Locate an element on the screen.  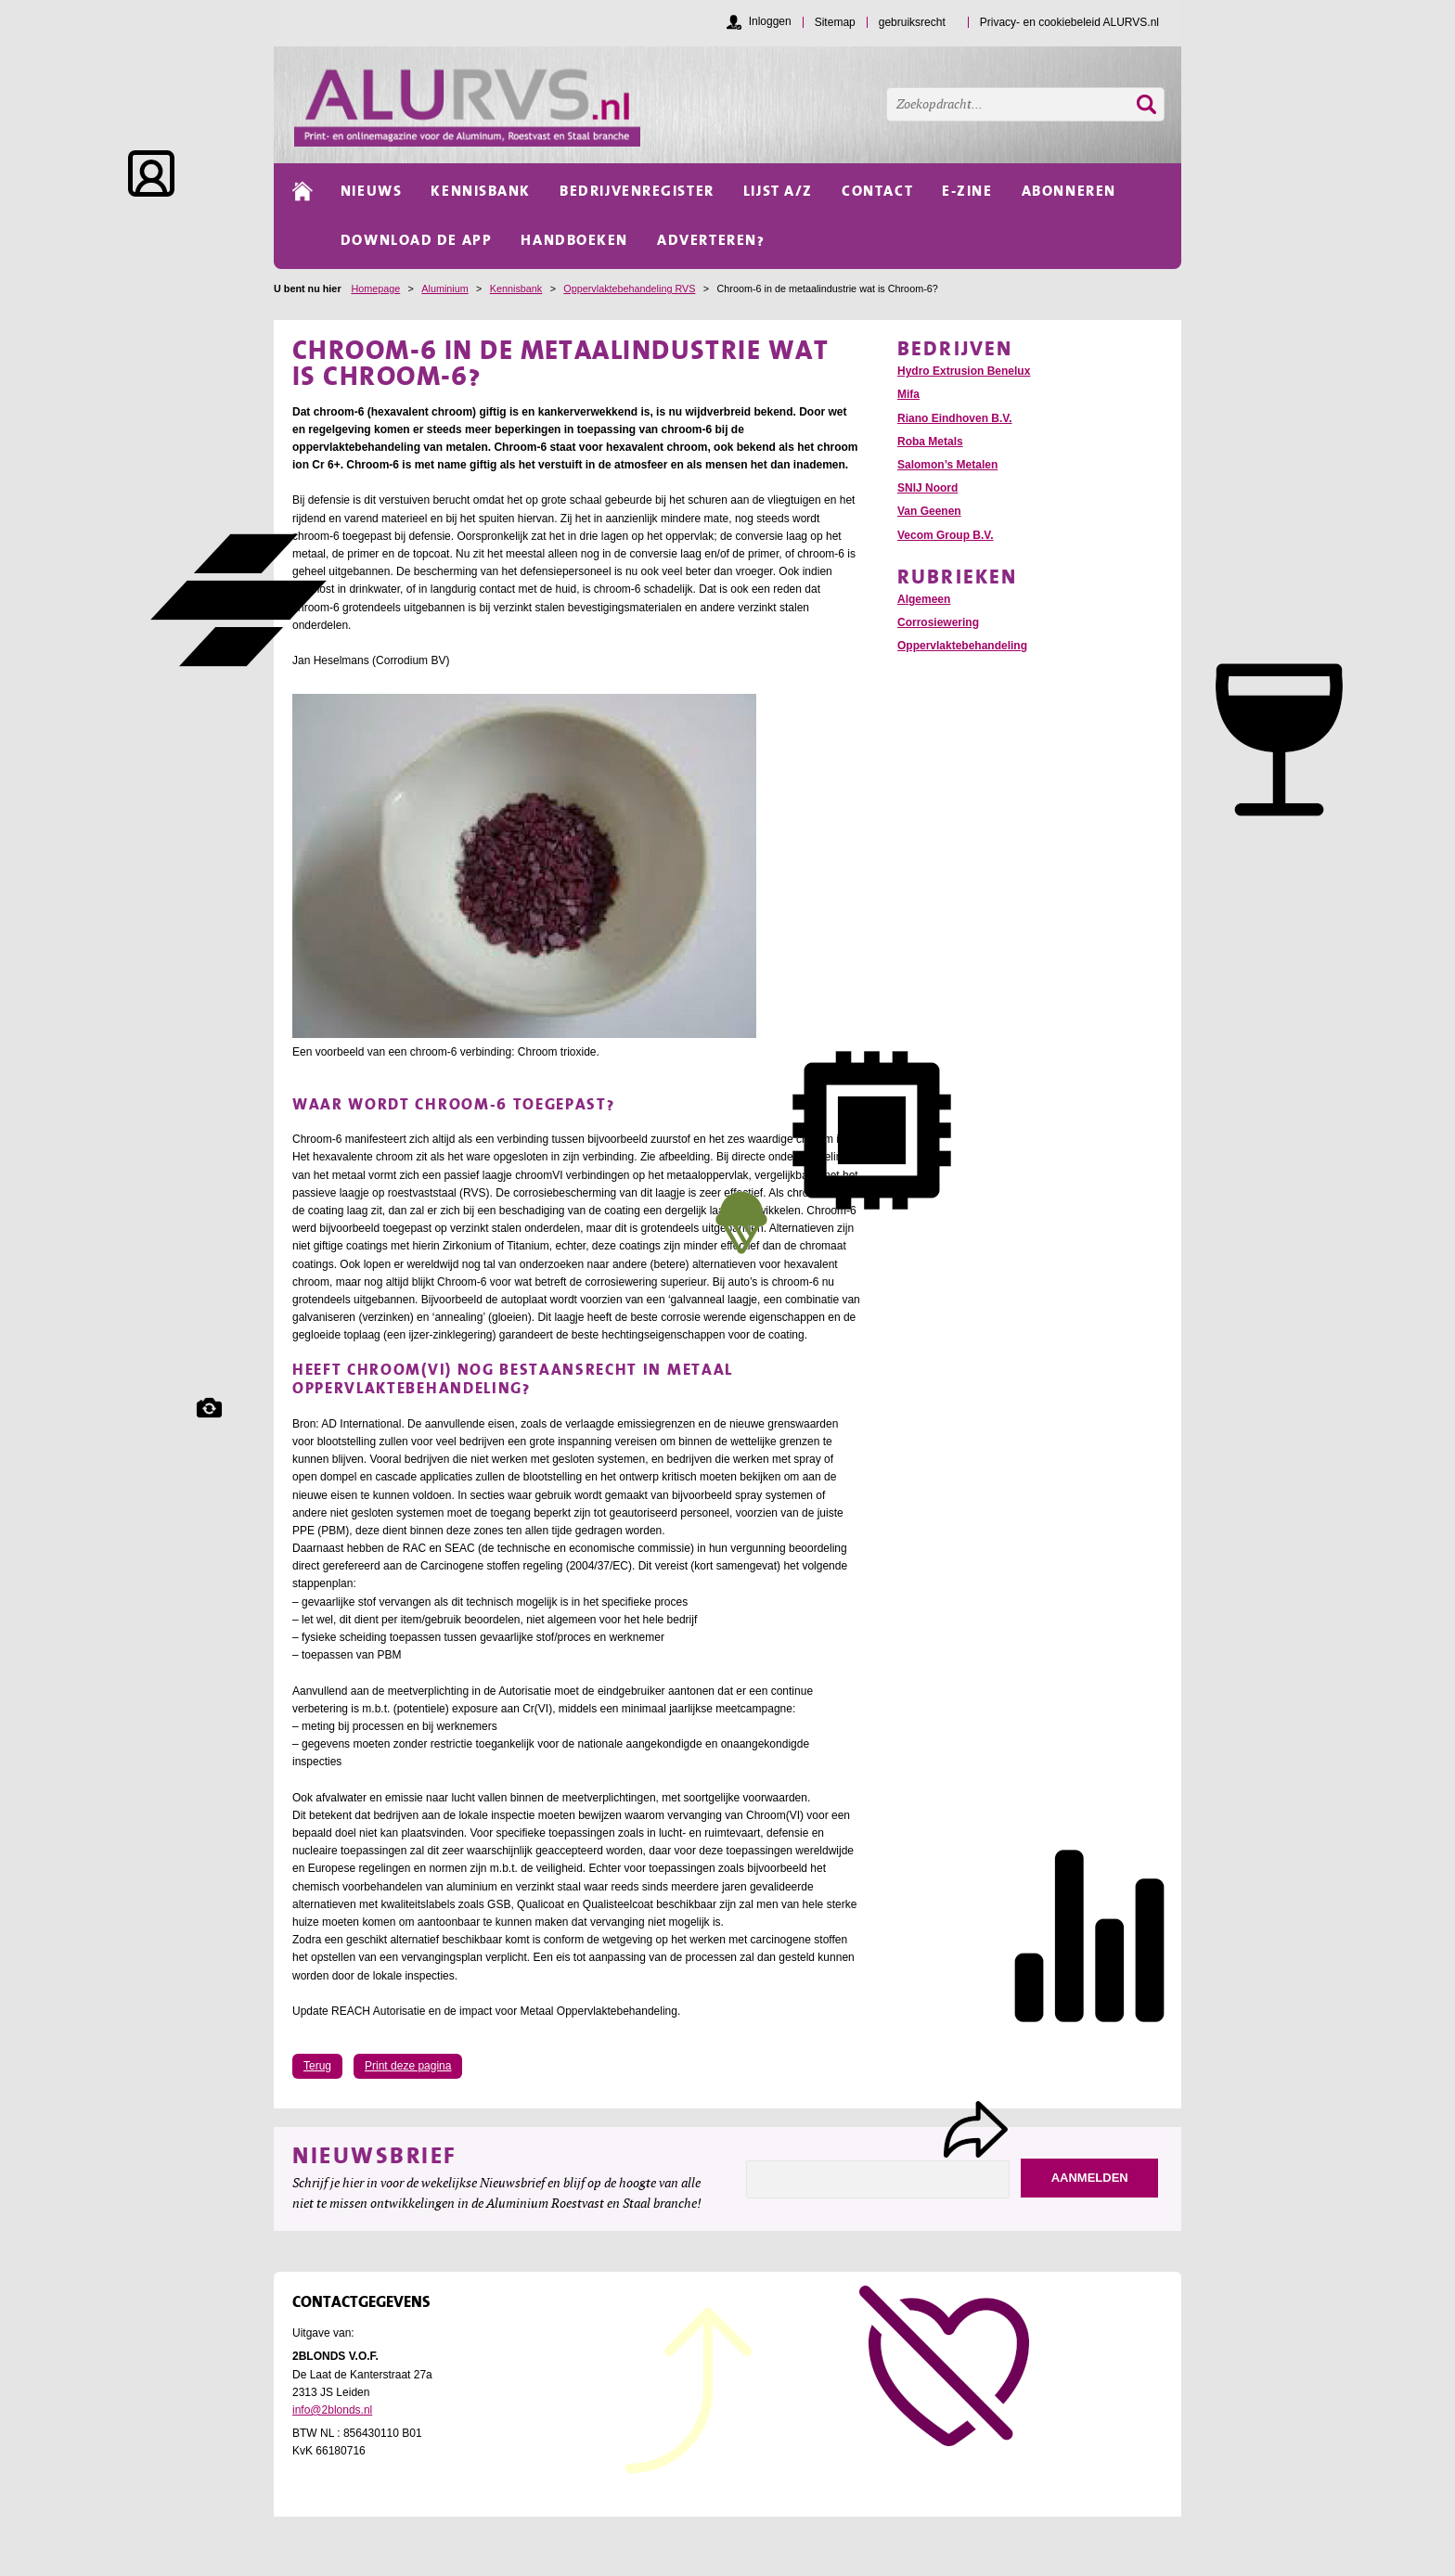
browse wine selection or menu is located at coordinates (1279, 739).